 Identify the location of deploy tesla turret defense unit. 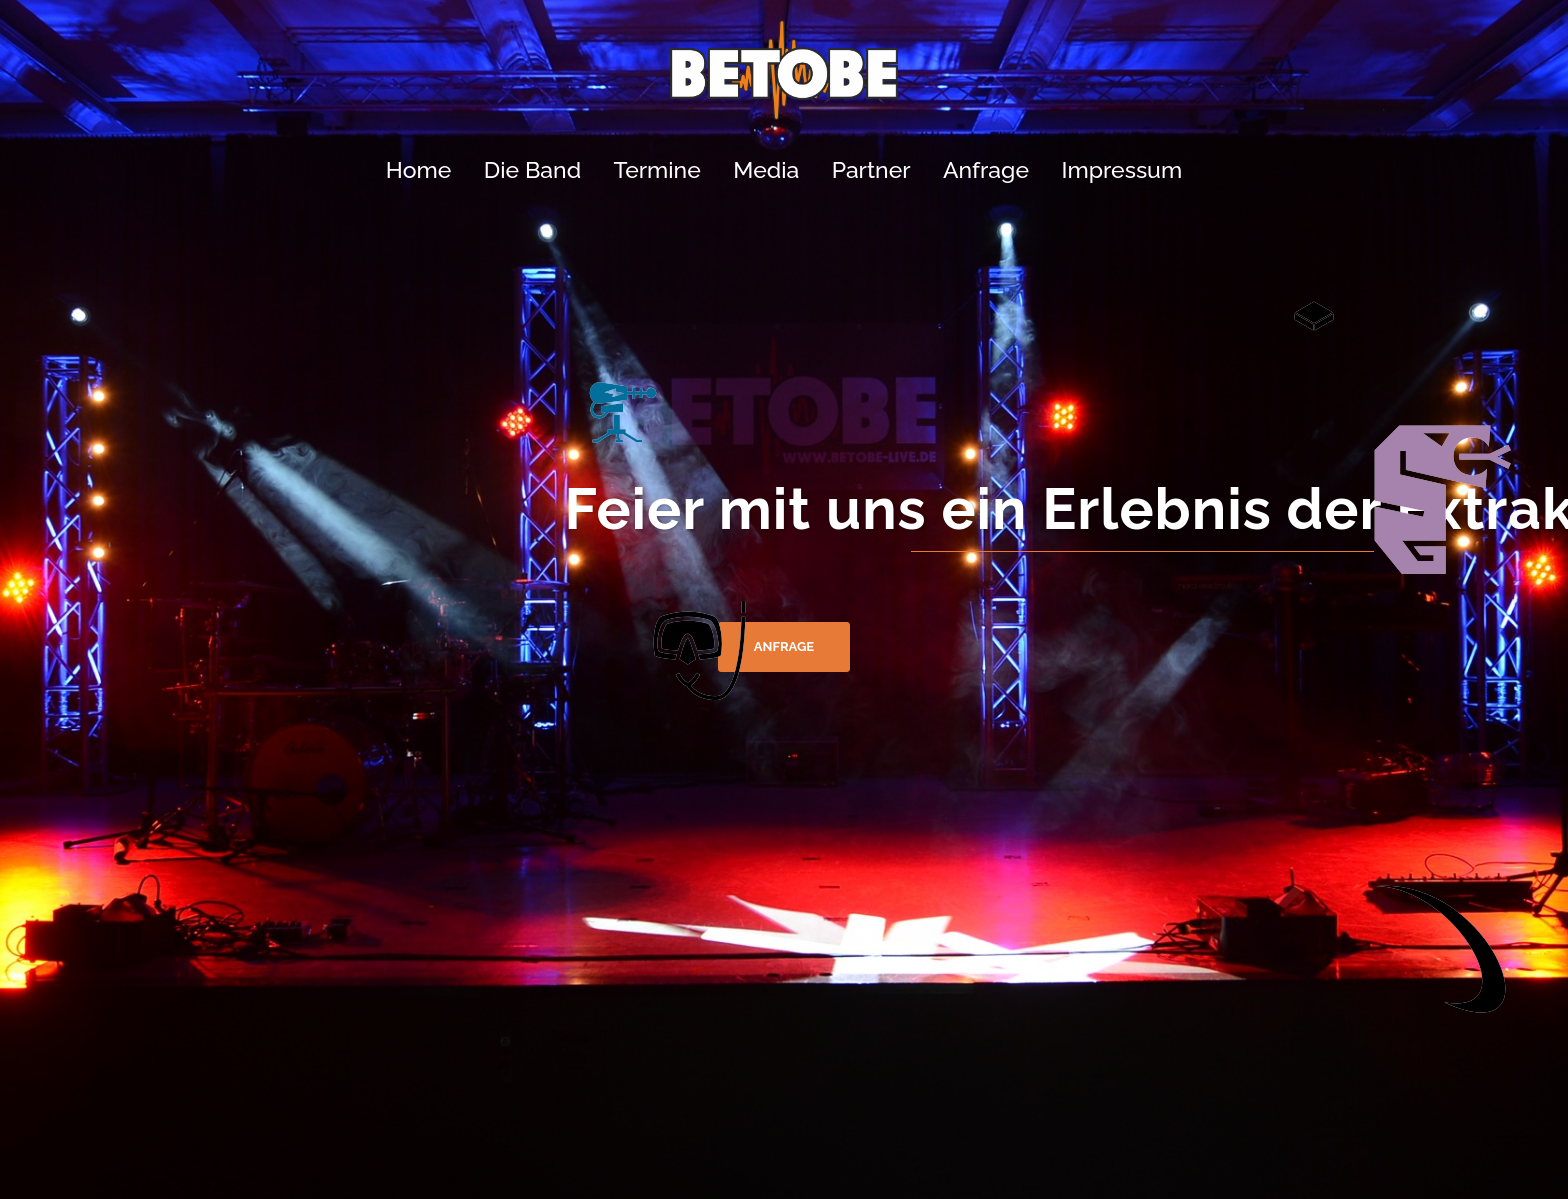
(623, 409).